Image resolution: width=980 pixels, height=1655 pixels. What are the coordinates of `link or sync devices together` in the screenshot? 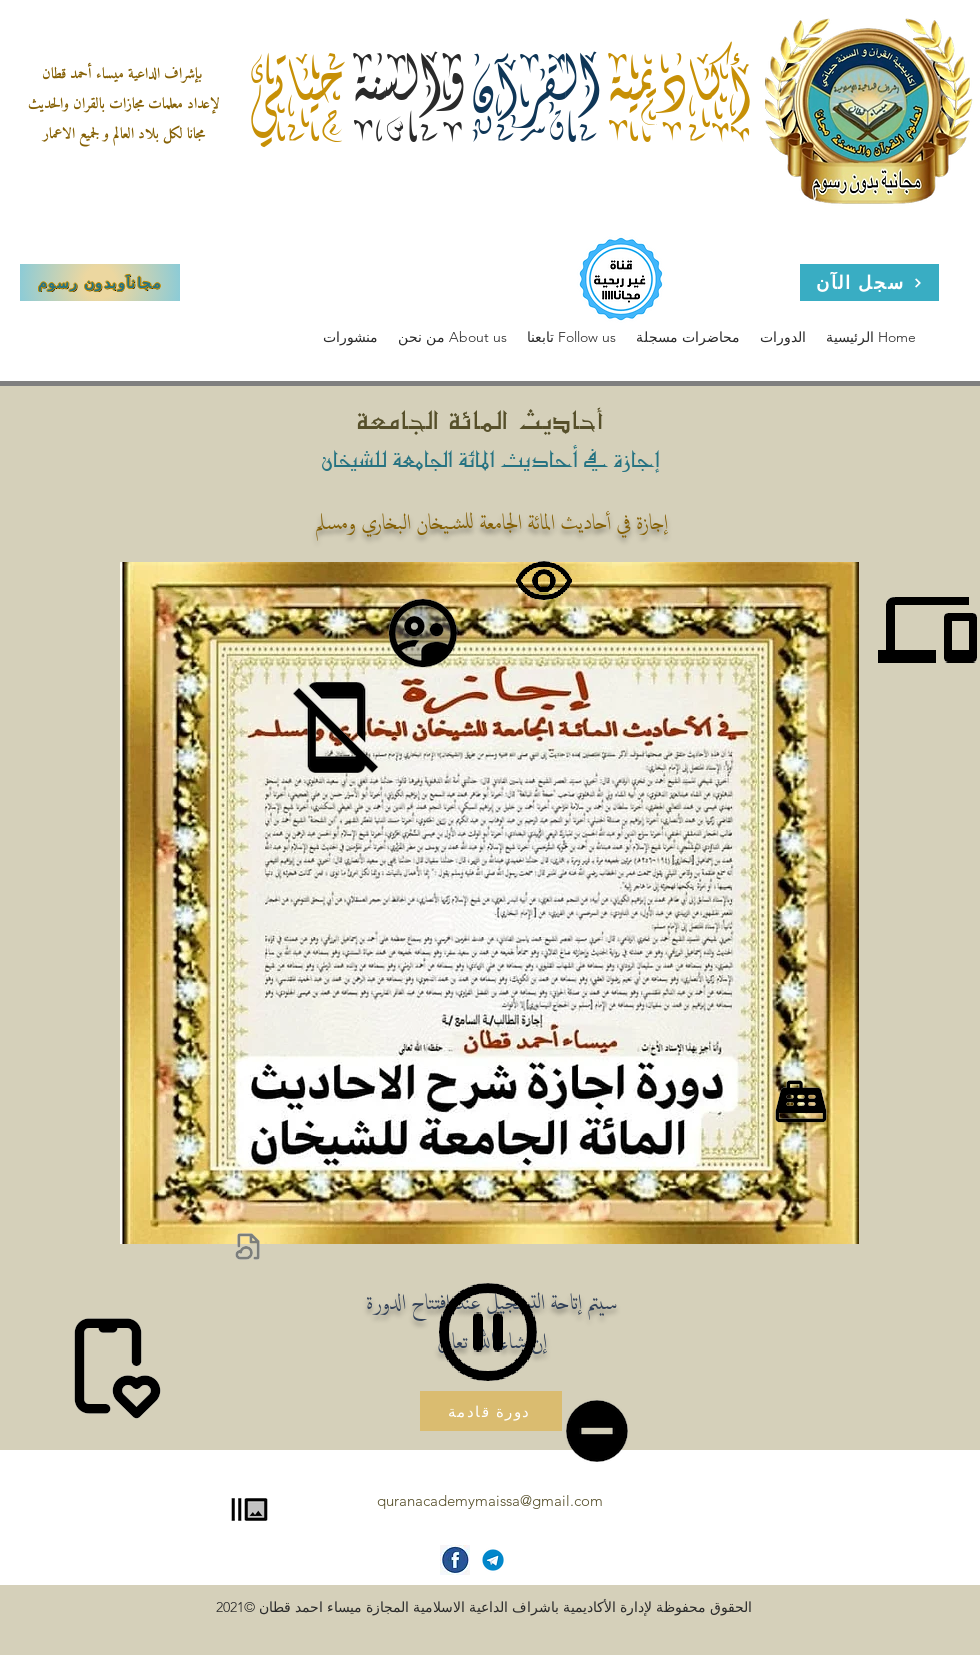 It's located at (927, 629).